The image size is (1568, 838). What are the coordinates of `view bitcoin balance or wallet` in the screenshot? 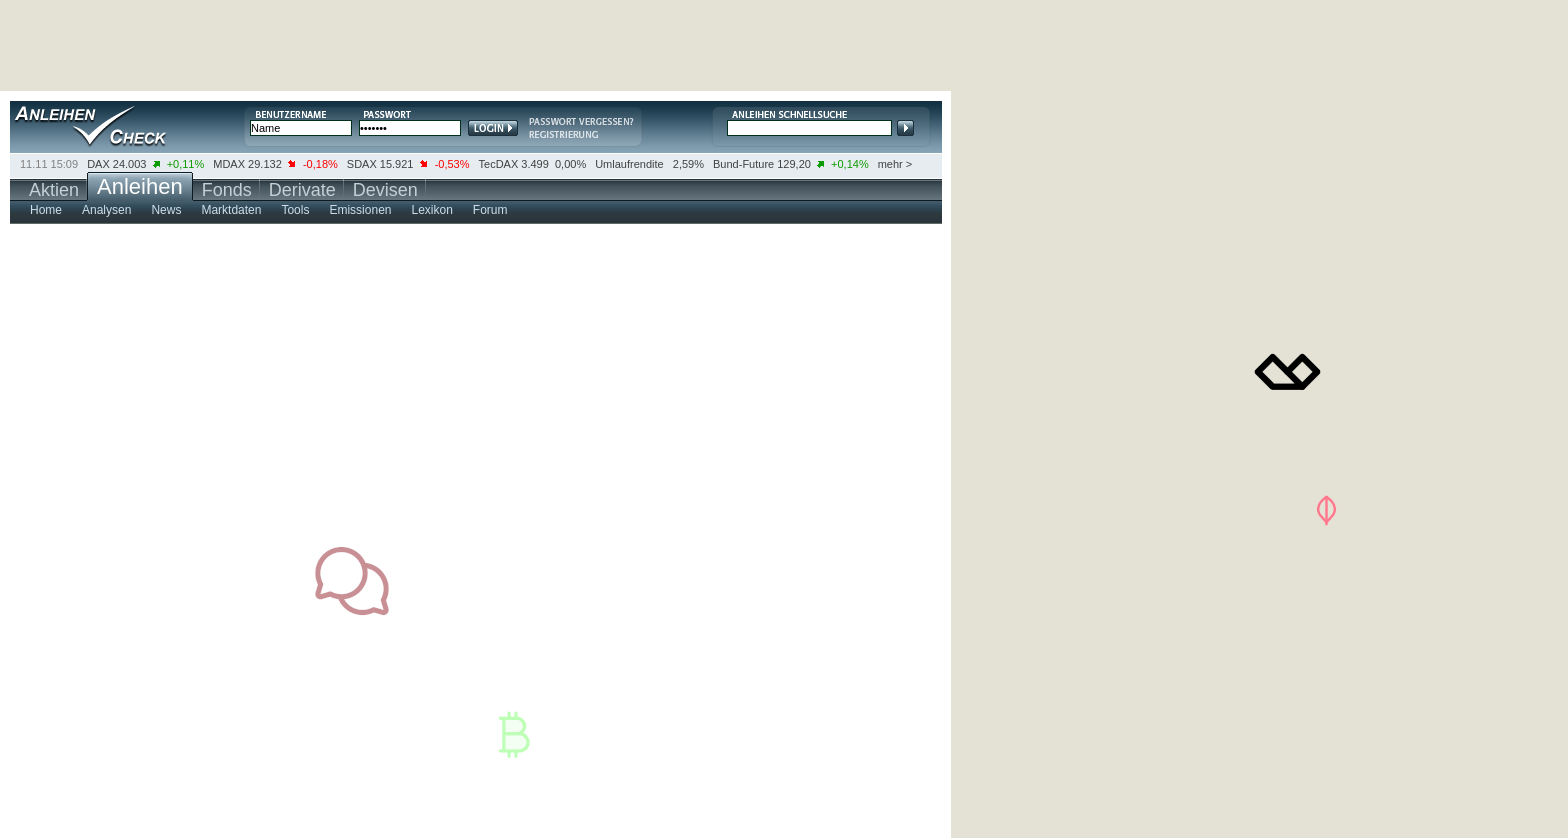 It's located at (512, 735).